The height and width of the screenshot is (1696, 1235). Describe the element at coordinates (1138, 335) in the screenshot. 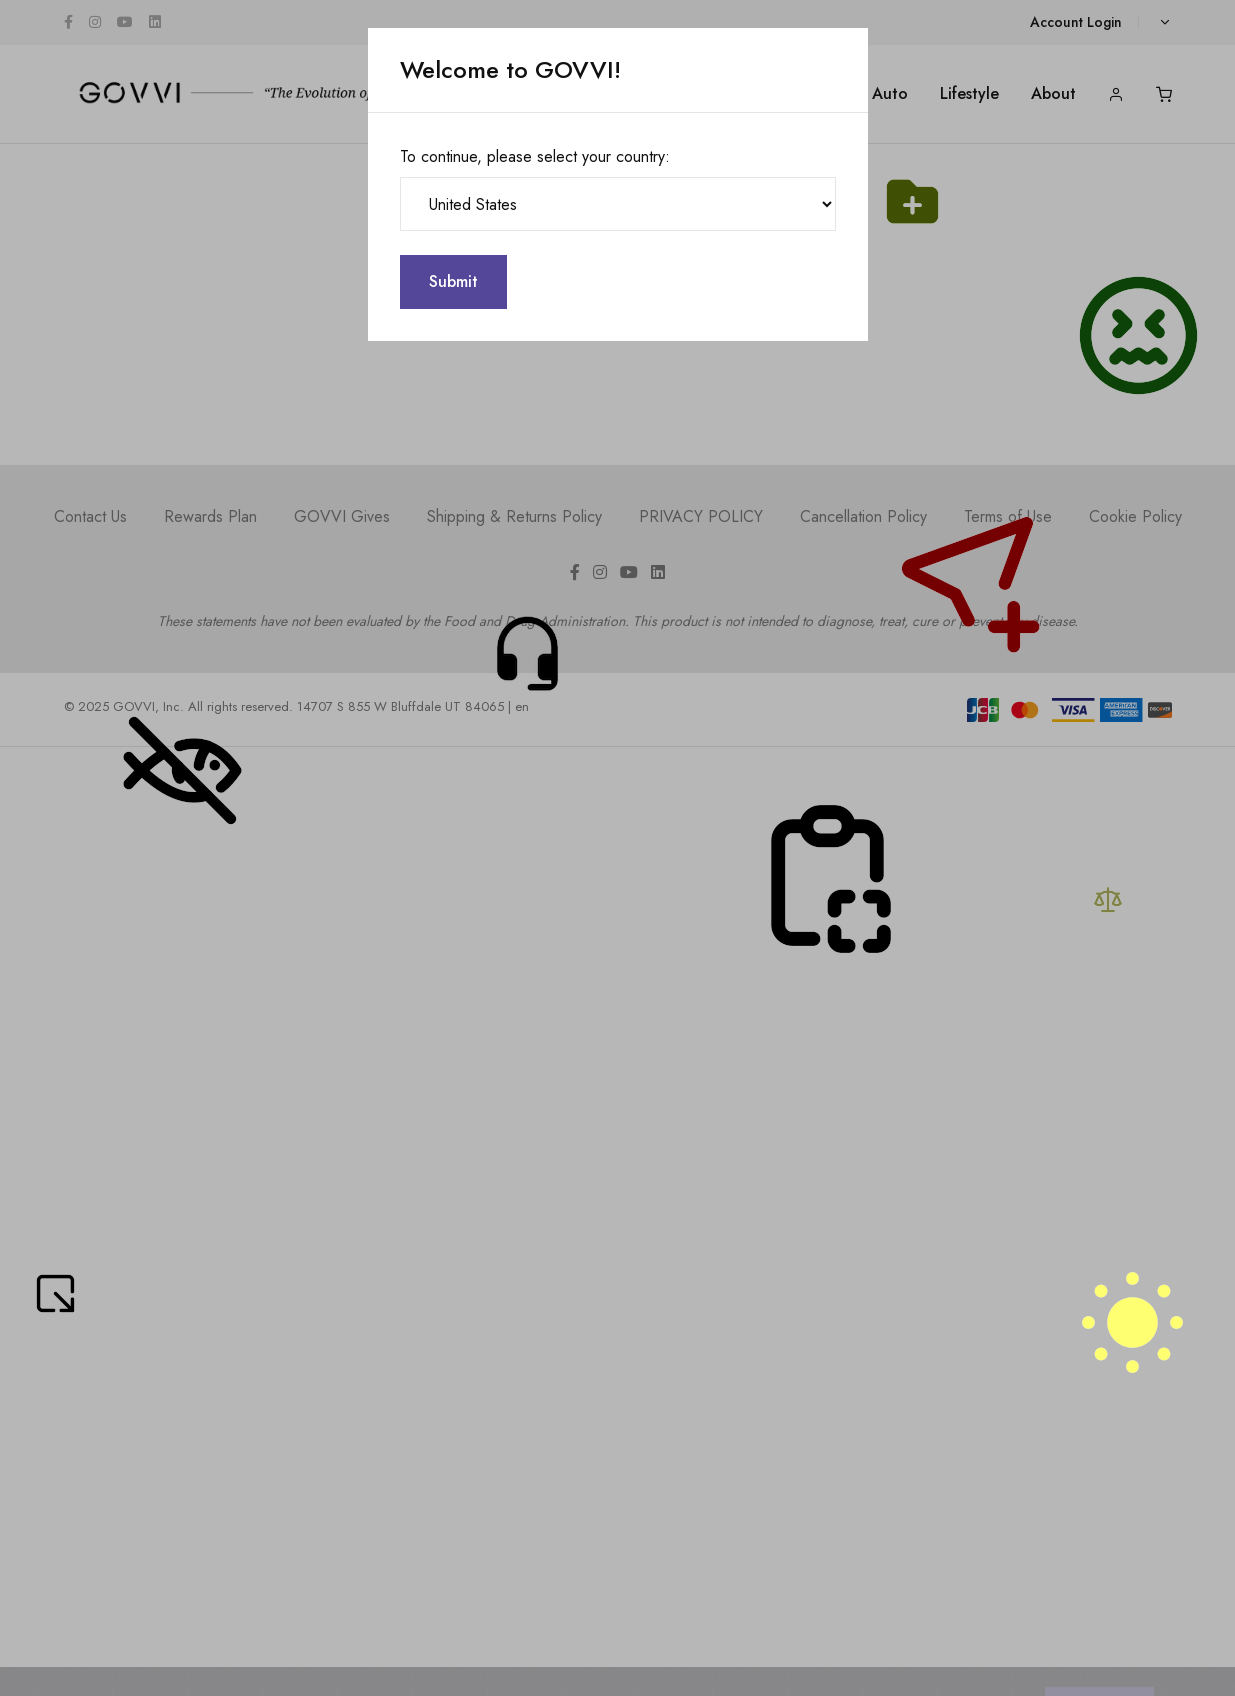

I see `express frustration or anger` at that location.